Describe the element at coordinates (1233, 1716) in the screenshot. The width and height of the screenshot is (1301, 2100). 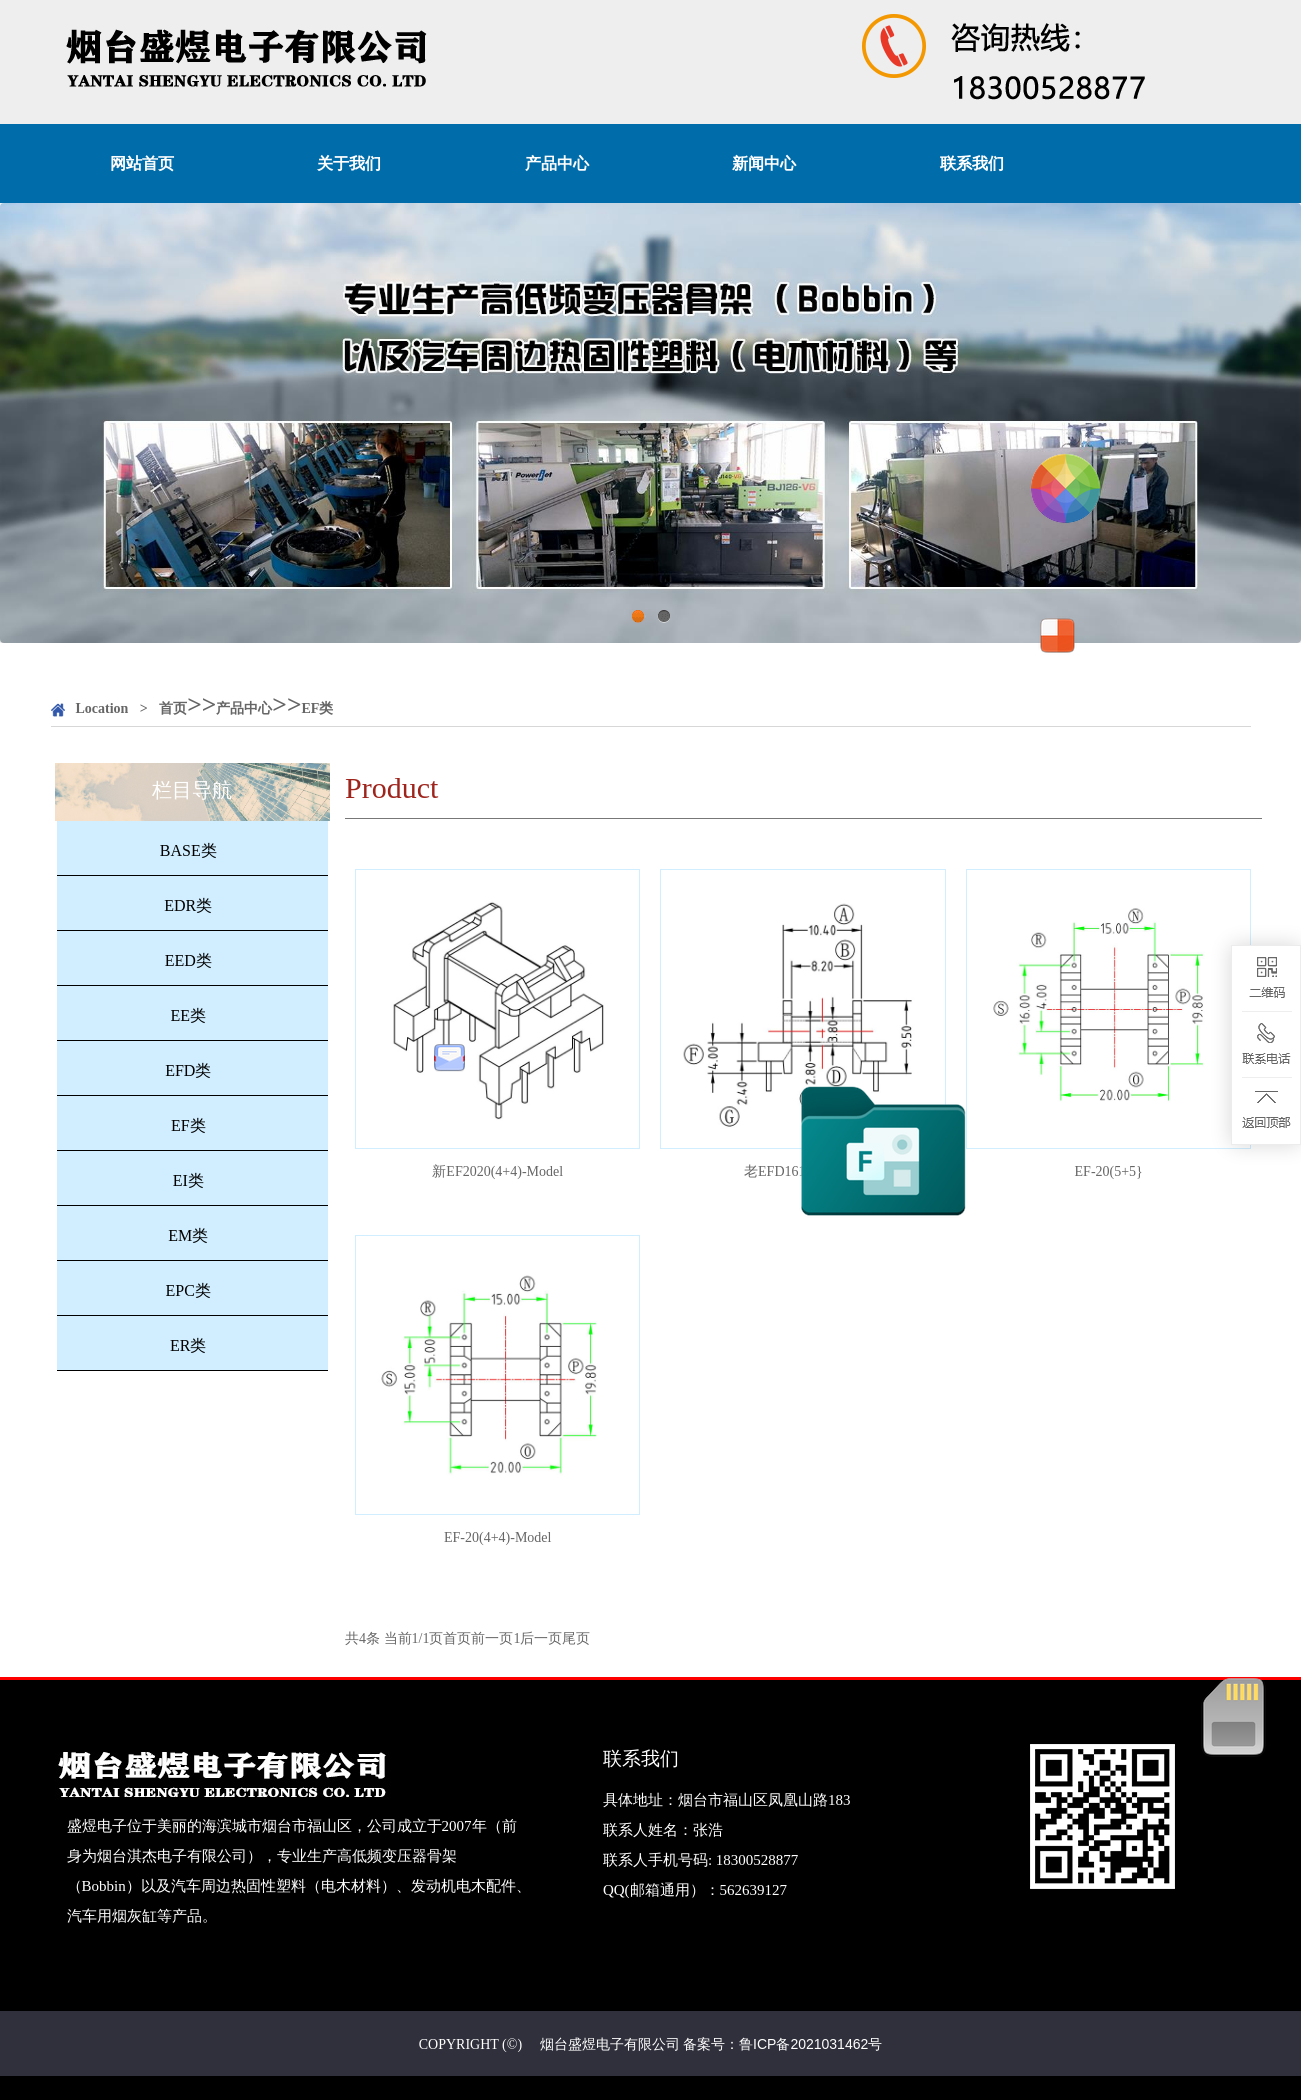
I see `access removable storage device` at that location.